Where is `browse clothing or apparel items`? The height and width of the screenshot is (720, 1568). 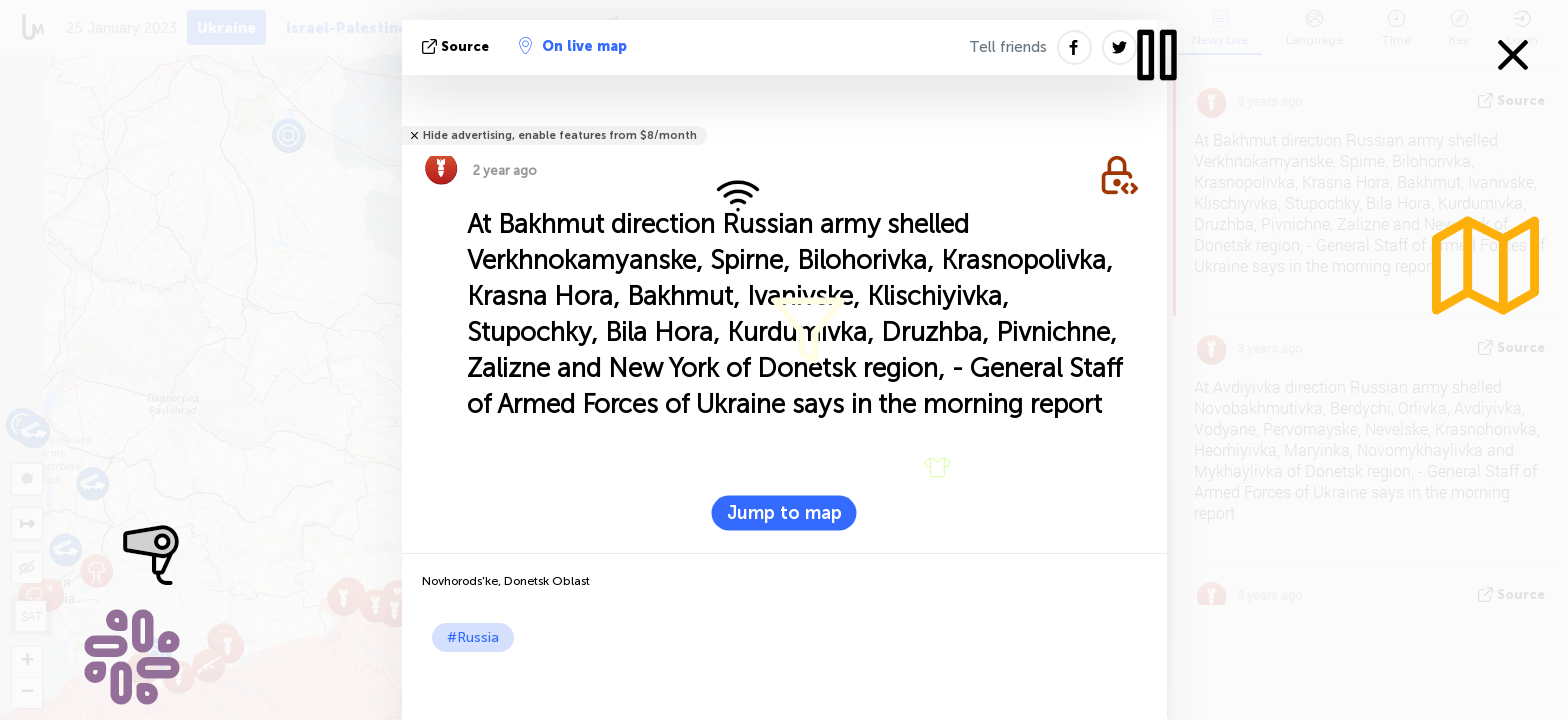 browse clothing or apparel items is located at coordinates (937, 467).